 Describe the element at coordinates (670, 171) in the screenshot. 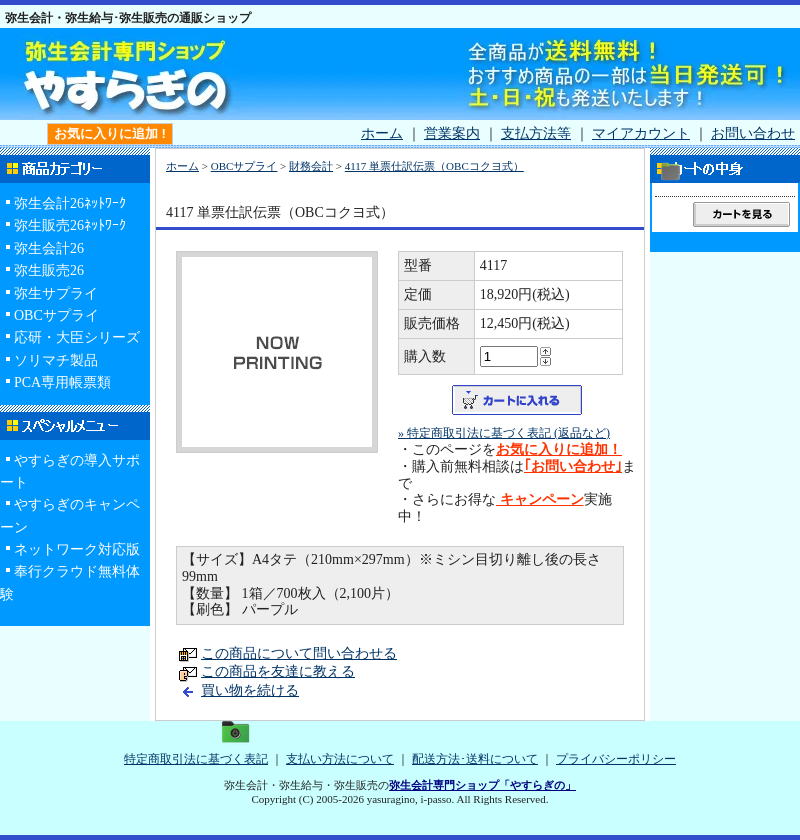

I see `open file folder` at that location.